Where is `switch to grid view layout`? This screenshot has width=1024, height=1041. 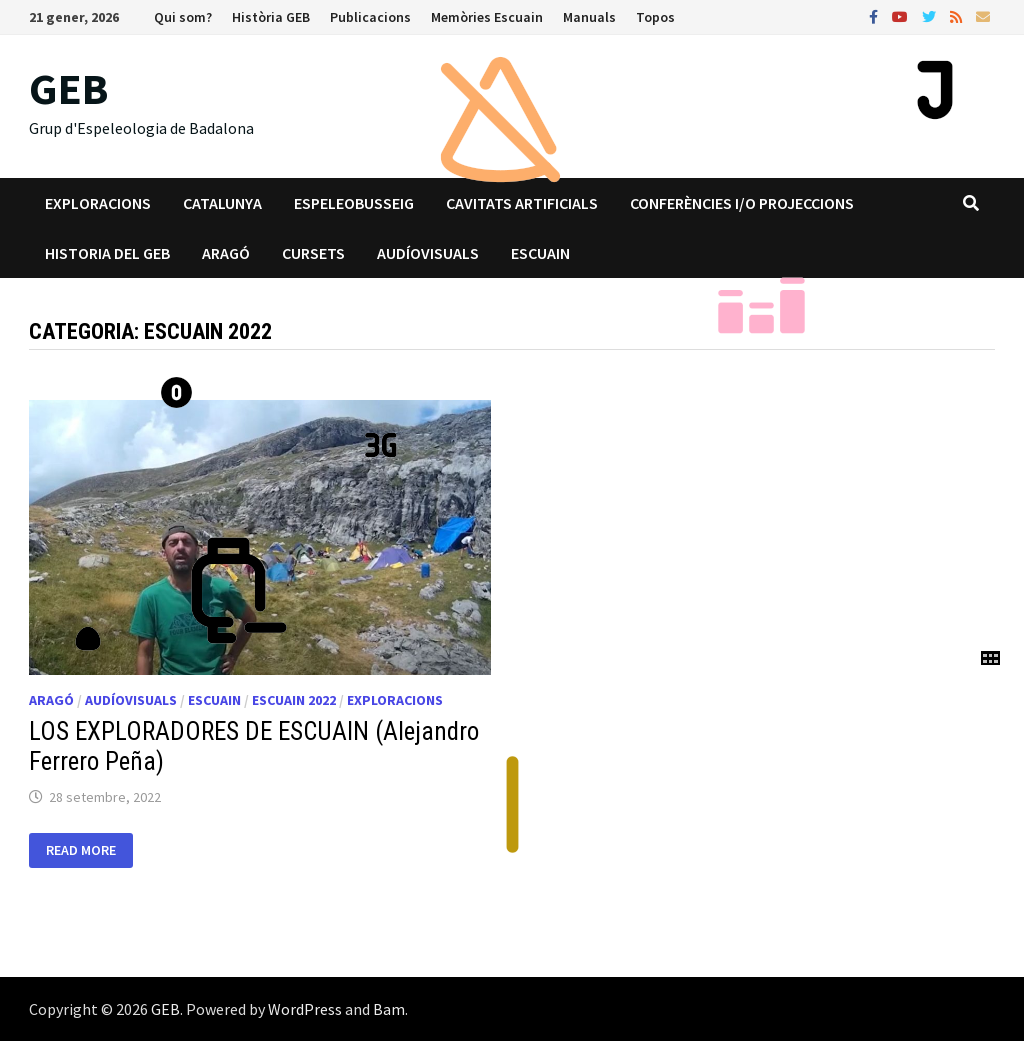
switch to grid view layout is located at coordinates (990, 659).